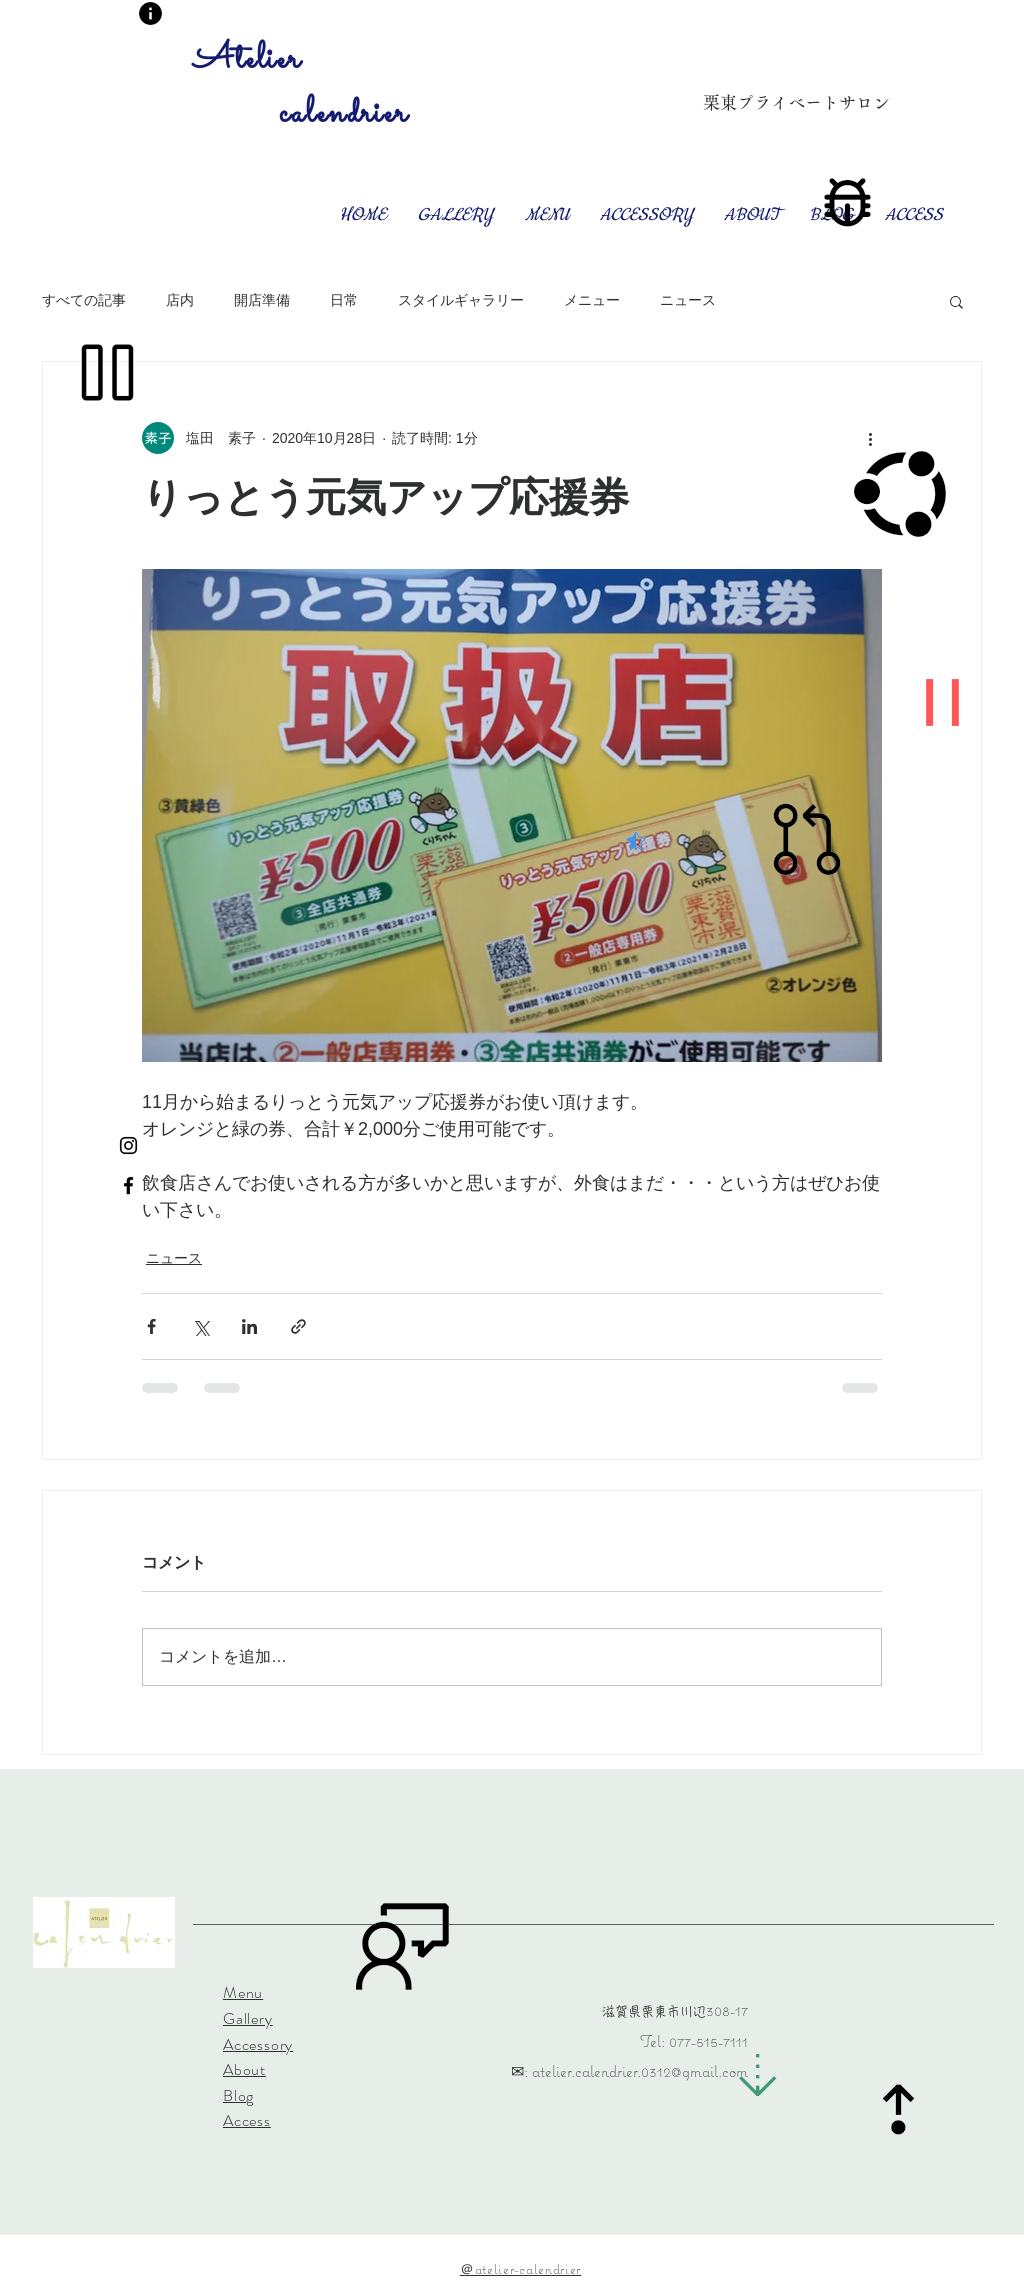 This screenshot has width=1024, height=2294. Describe the element at coordinates (942, 702) in the screenshot. I see `pause debugging session` at that location.